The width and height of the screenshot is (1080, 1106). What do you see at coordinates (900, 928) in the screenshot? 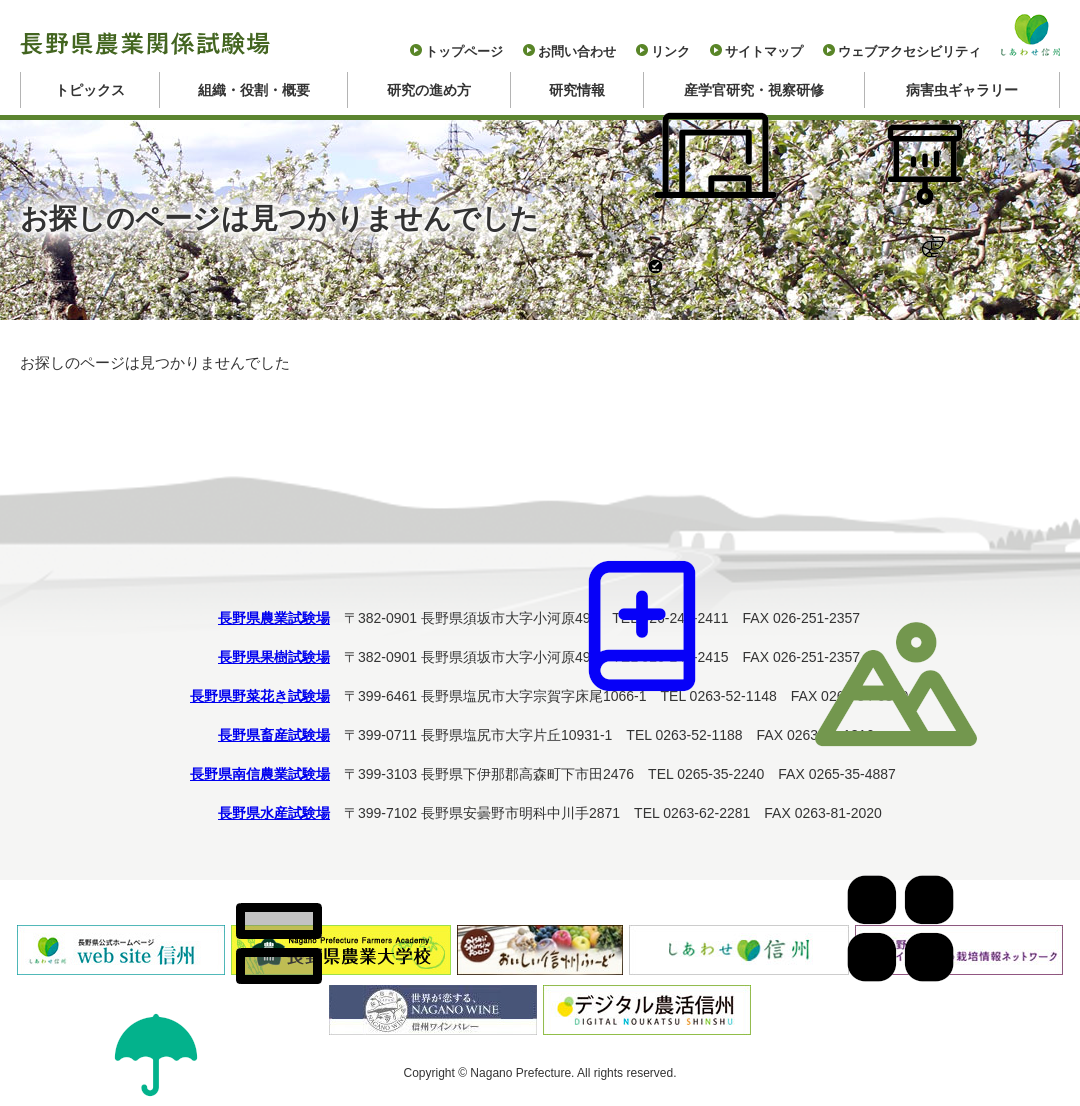
I see `view items in grid layout` at bounding box center [900, 928].